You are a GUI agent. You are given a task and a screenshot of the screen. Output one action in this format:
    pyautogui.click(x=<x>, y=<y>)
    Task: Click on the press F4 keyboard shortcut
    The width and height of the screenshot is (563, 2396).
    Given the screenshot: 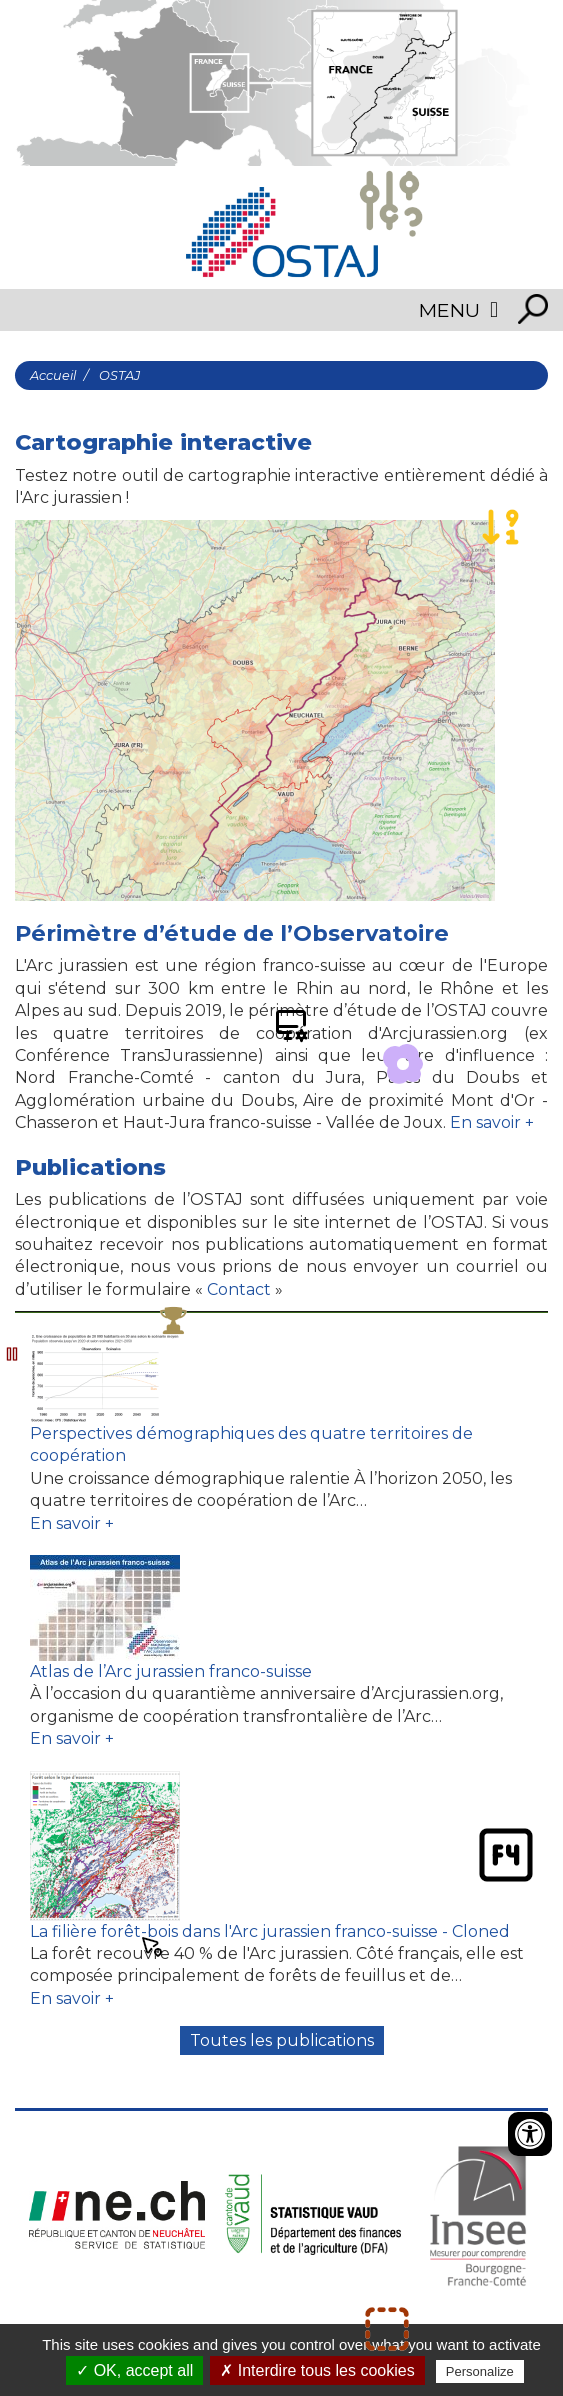 What is the action you would take?
    pyautogui.click(x=506, y=1855)
    